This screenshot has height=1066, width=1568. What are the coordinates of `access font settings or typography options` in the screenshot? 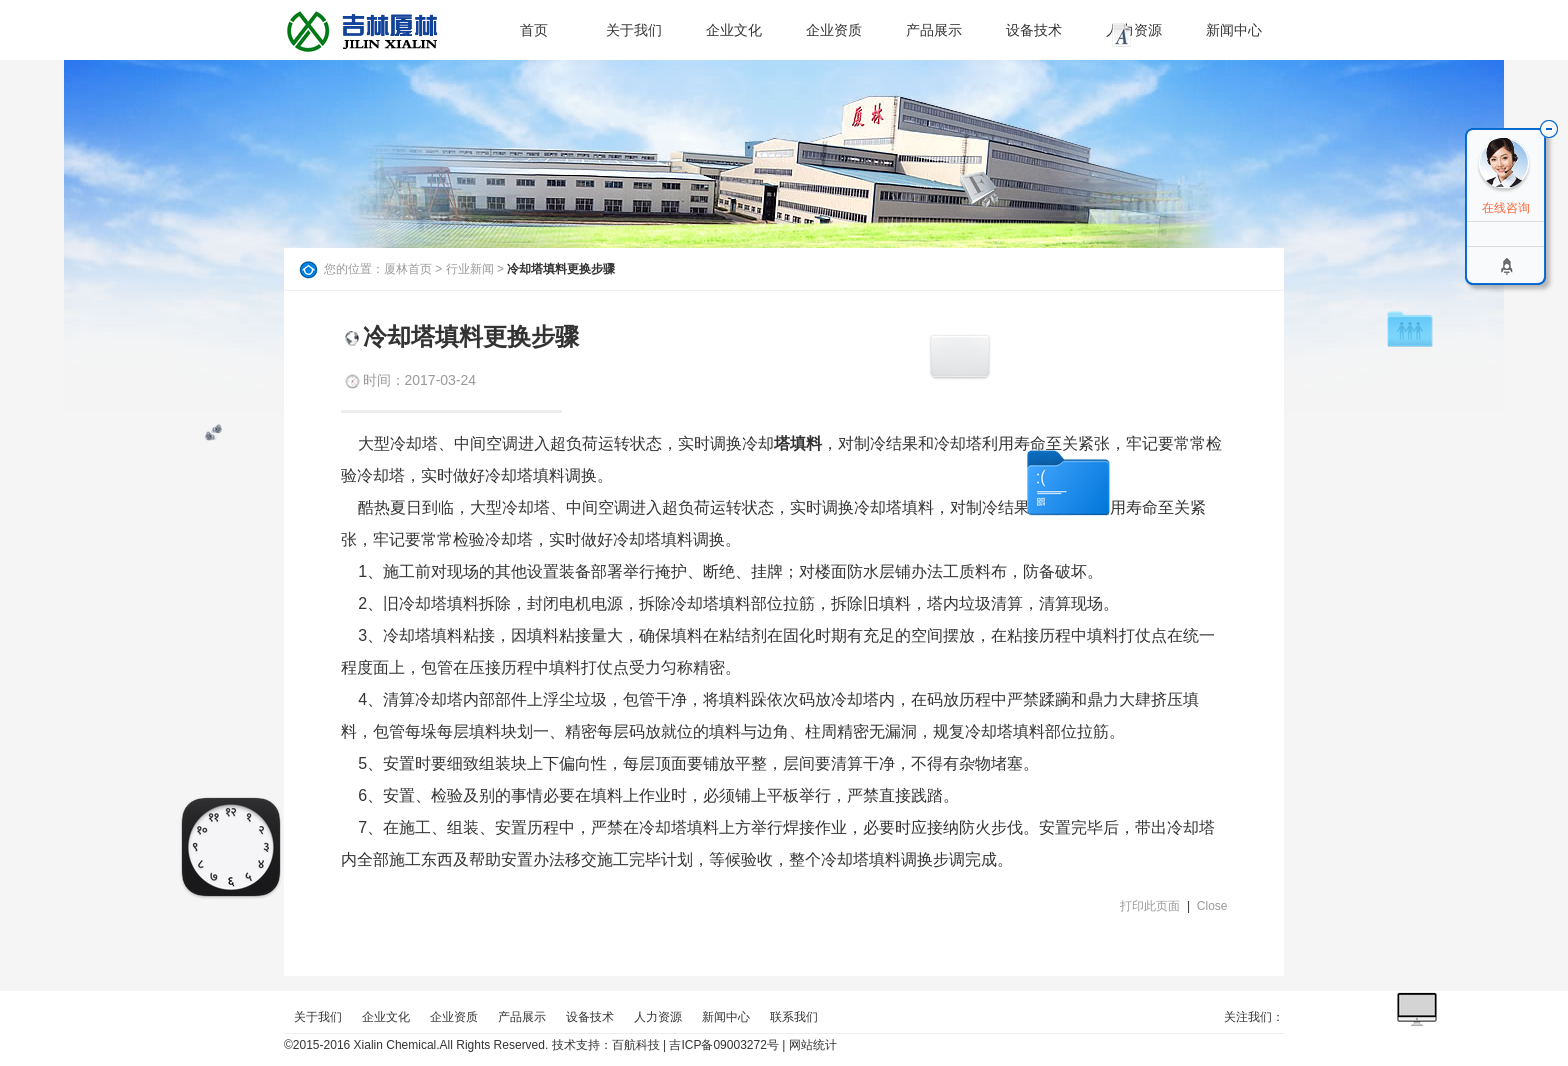 It's located at (1121, 35).